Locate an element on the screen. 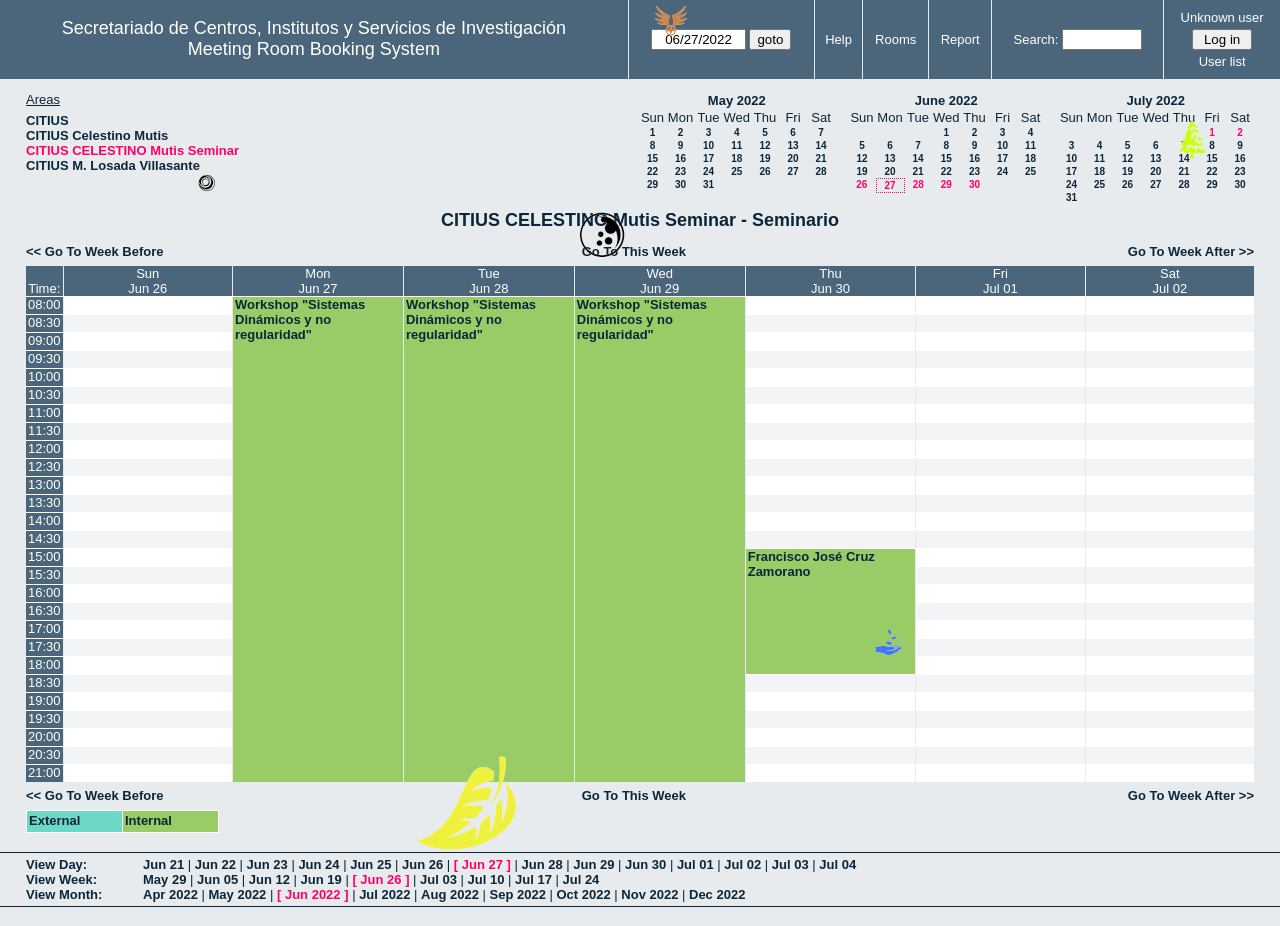 The width and height of the screenshot is (1280, 926). select the 8-ball in a pool or billiards game is located at coordinates (602, 235).